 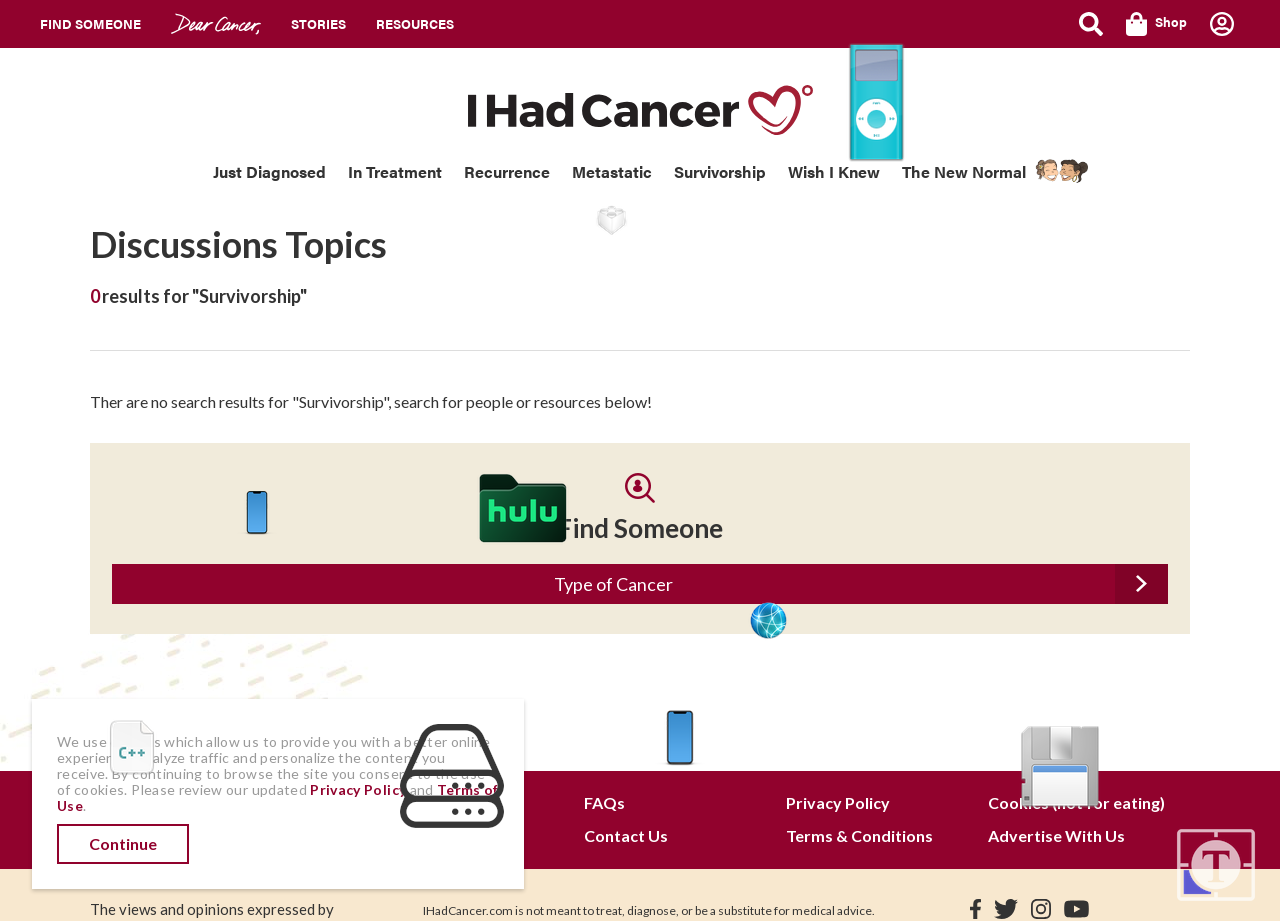 I want to click on a quicklook plugin or generator component, so click(x=611, y=220).